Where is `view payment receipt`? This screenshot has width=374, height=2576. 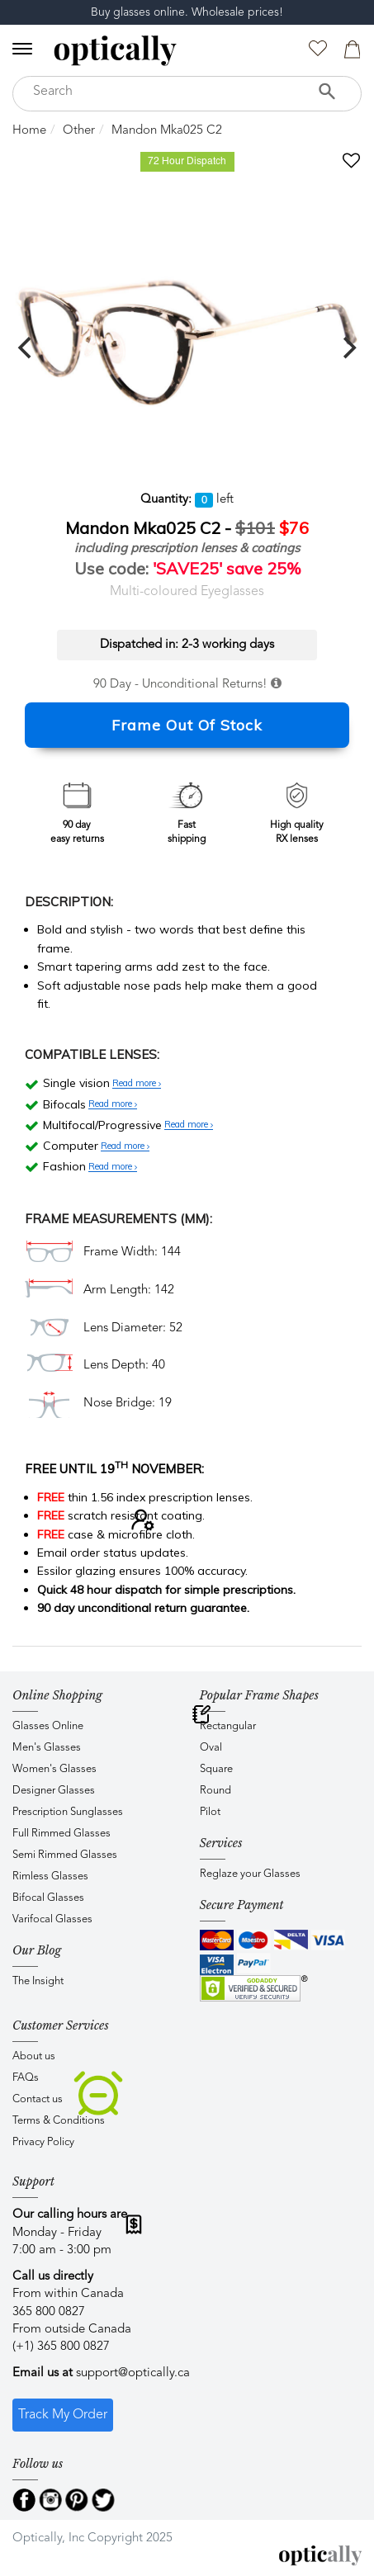 view payment receipt is located at coordinates (134, 2224).